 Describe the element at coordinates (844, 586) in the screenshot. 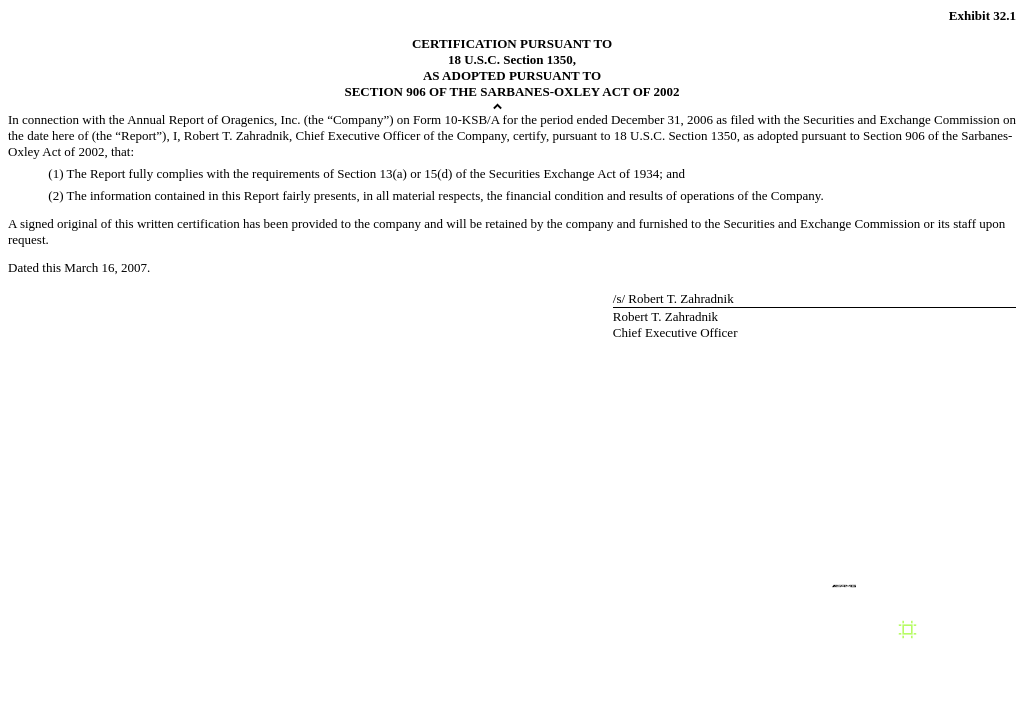

I see `mercedes-amg brand logo` at that location.